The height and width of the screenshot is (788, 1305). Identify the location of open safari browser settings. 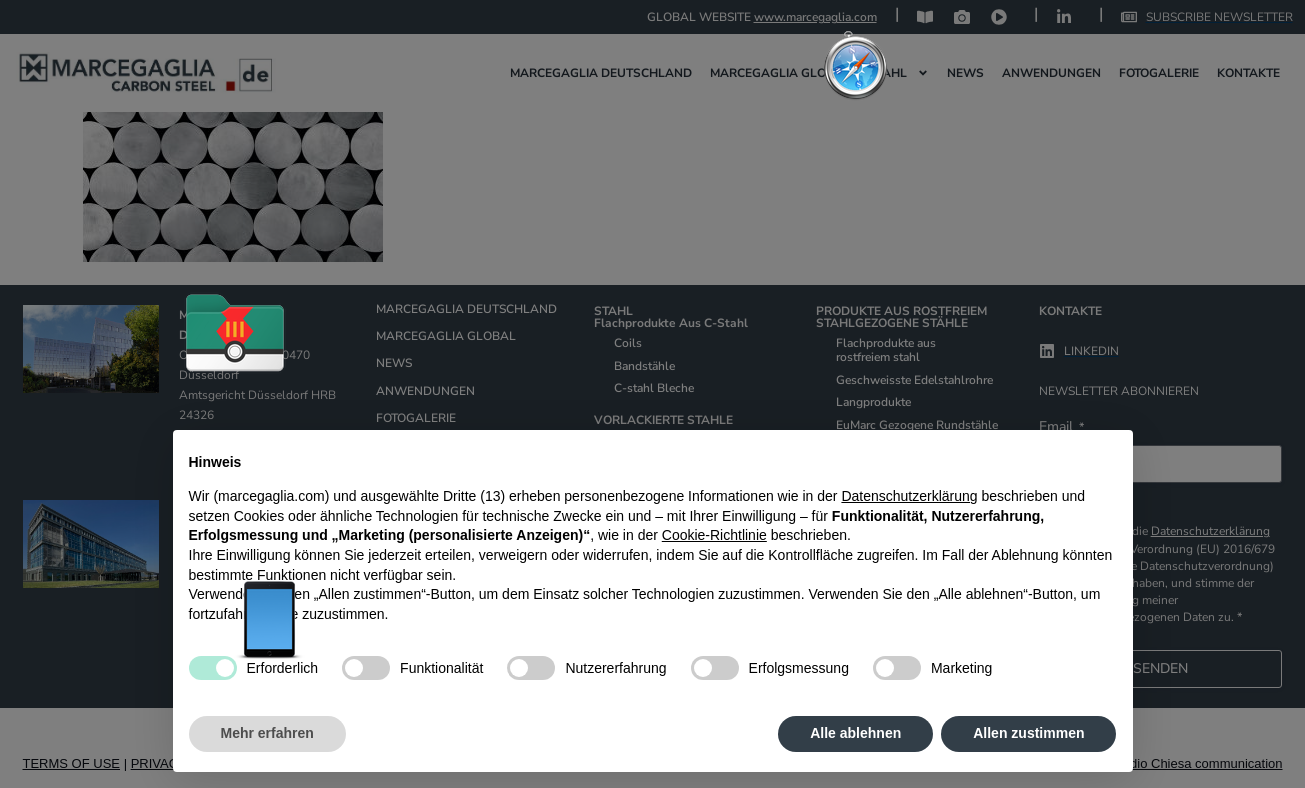
(855, 66).